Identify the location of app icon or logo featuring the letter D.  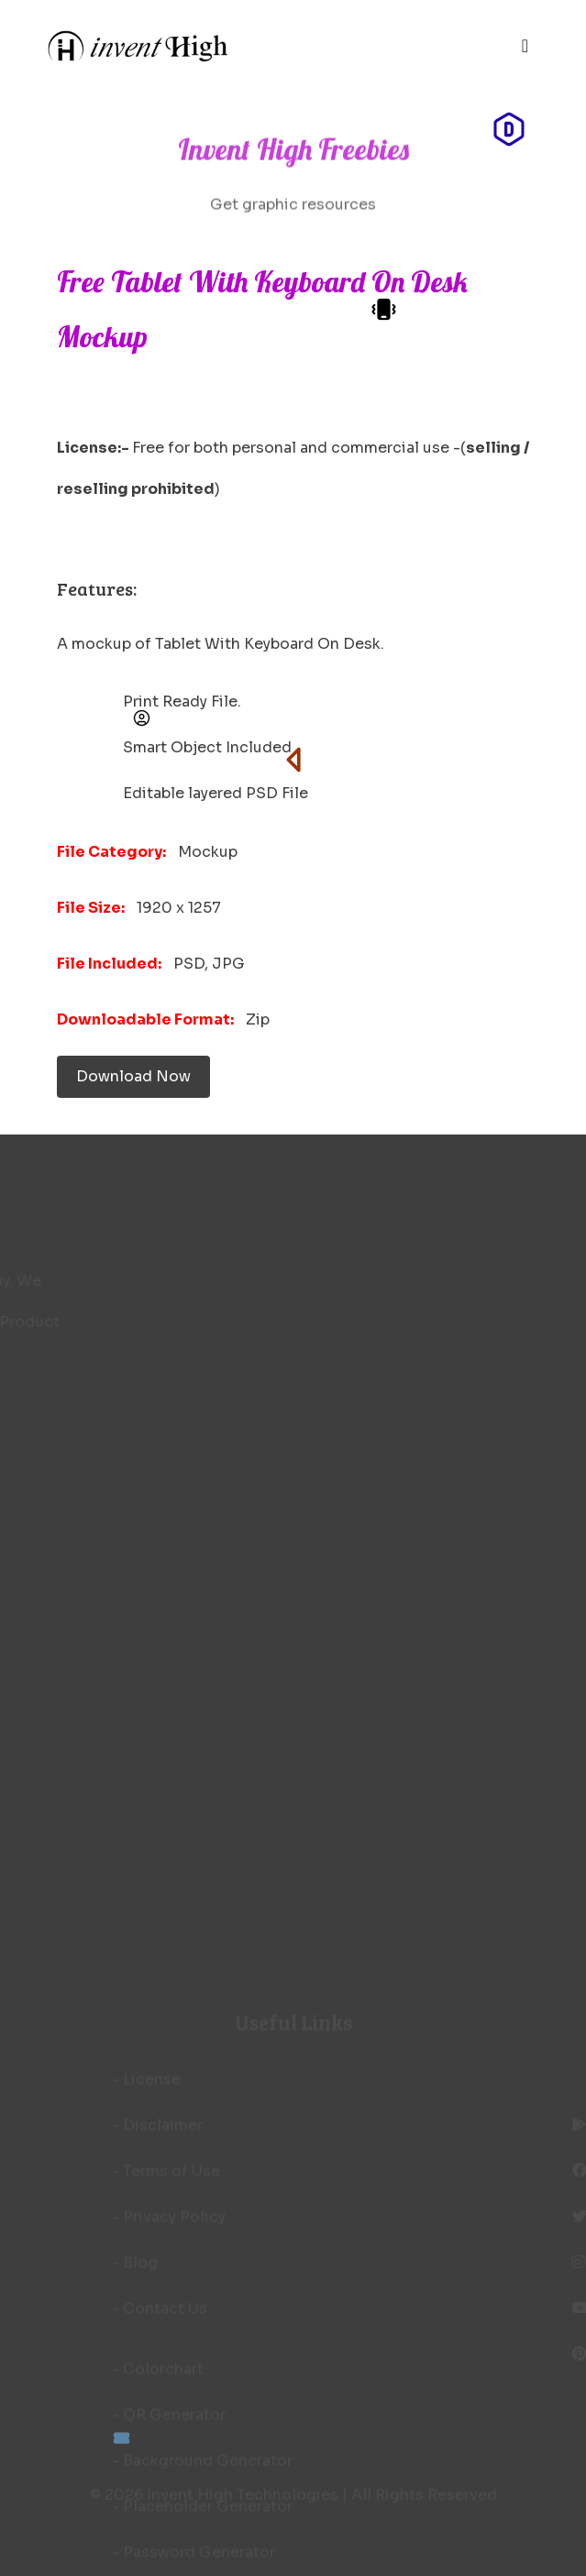
(509, 129).